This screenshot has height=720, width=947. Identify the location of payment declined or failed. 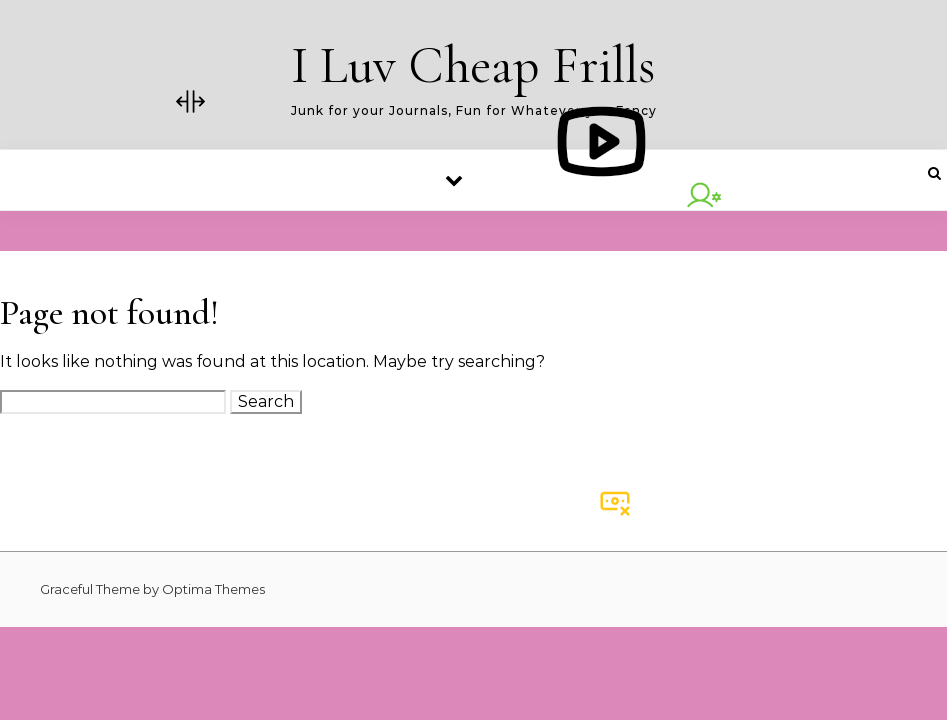
(615, 501).